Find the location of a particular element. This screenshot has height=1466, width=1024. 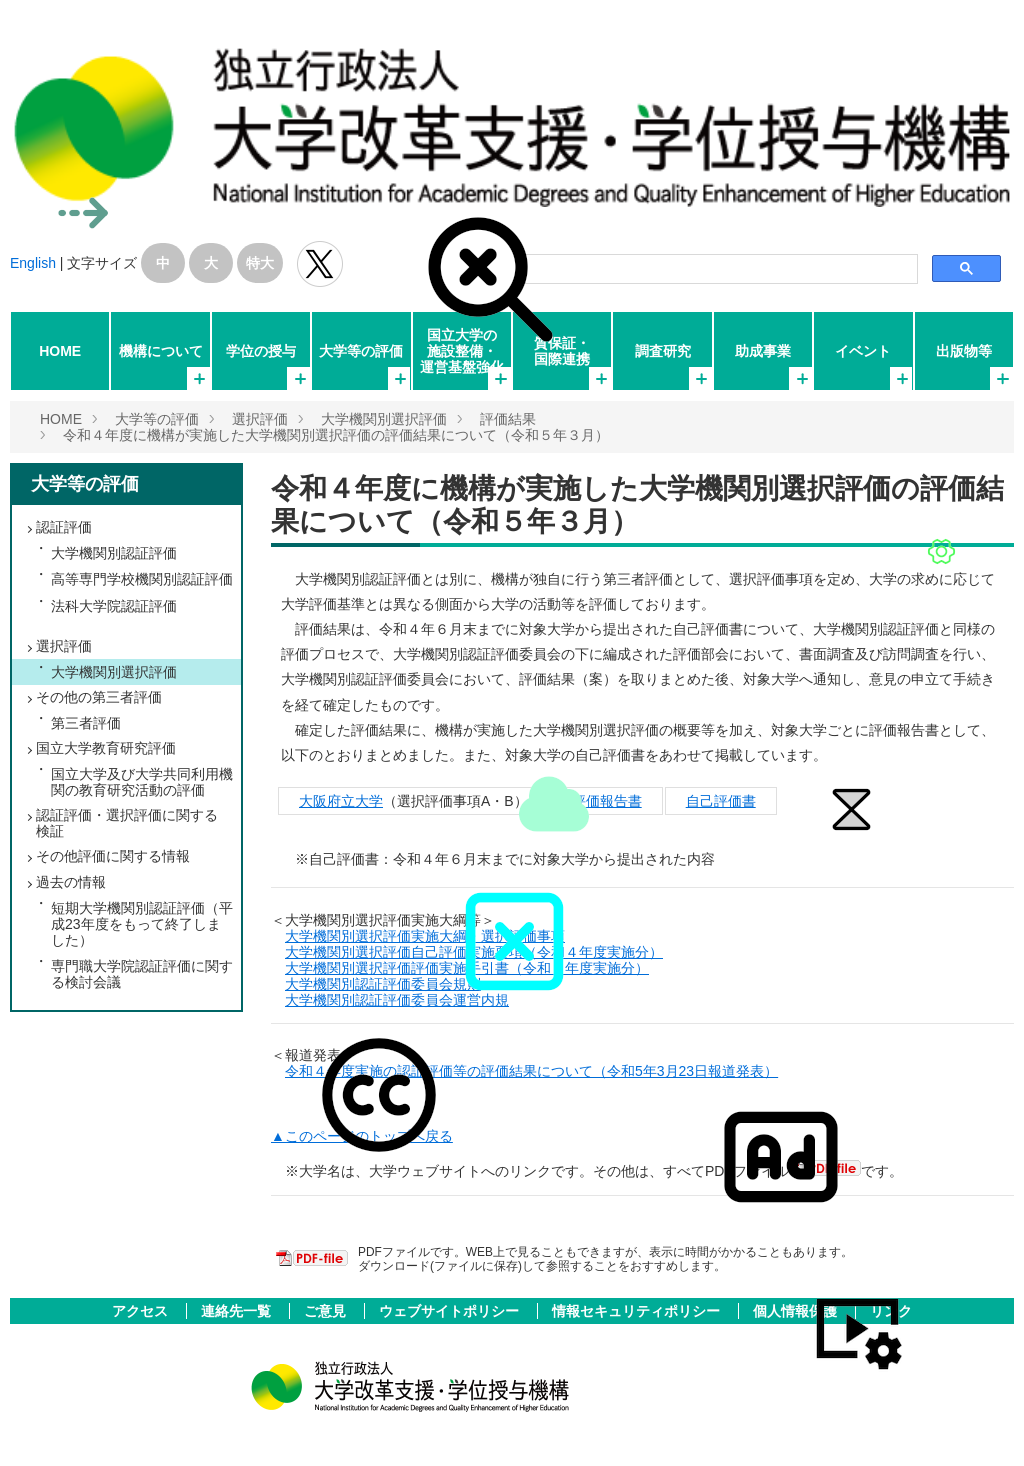

continue to next step is located at coordinates (83, 213).